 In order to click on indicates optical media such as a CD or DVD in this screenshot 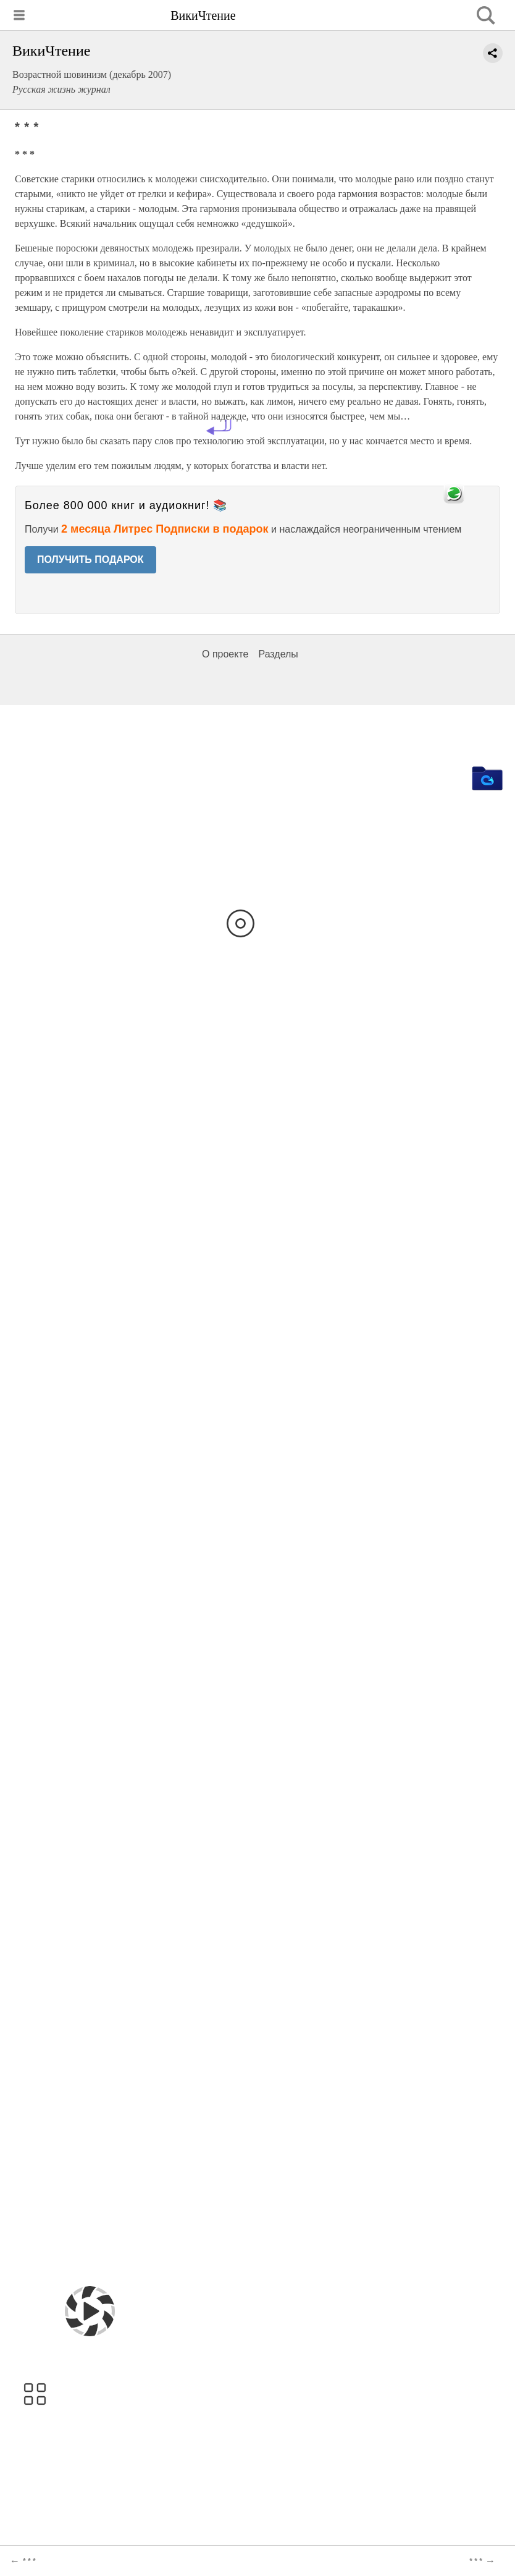, I will do `click(240, 923)`.